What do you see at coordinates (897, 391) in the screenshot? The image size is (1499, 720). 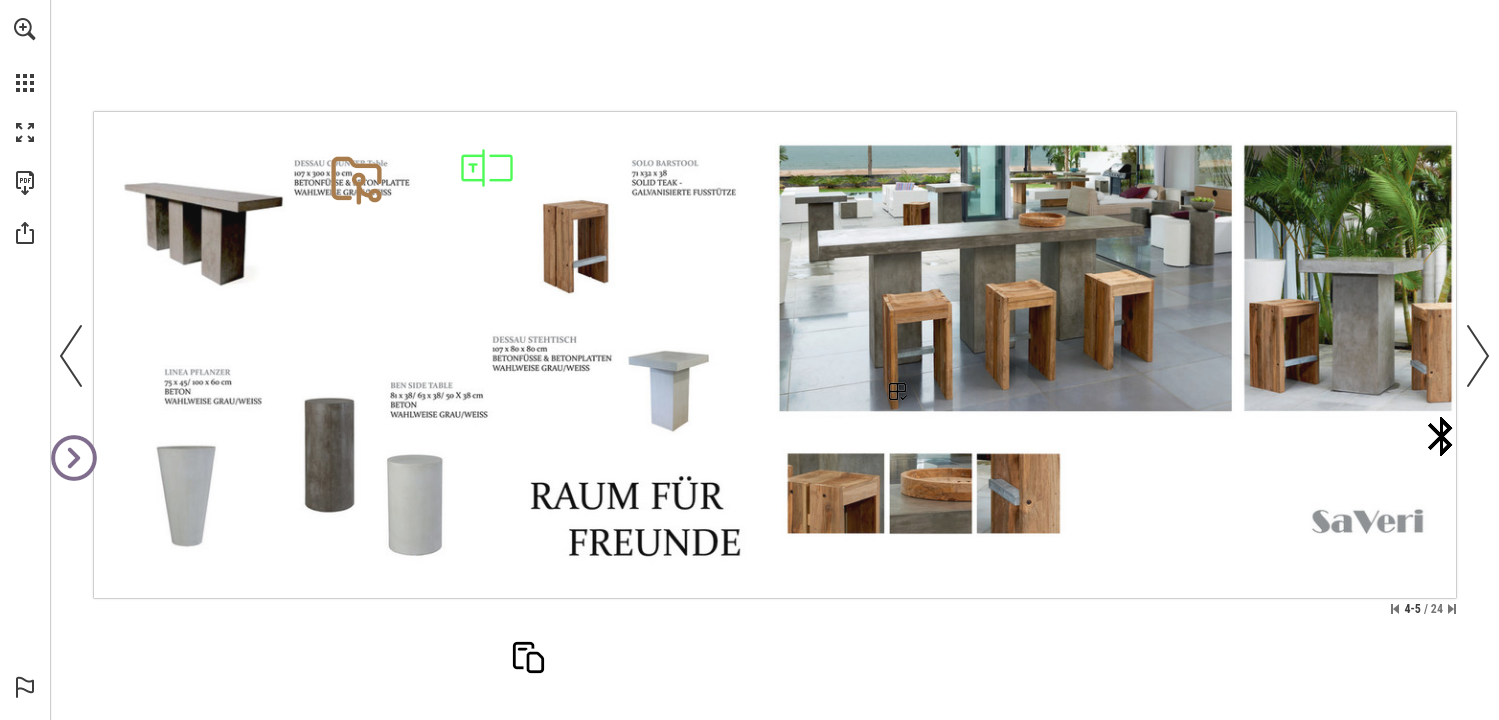 I see `indicates all items in a grid view are selected` at bounding box center [897, 391].